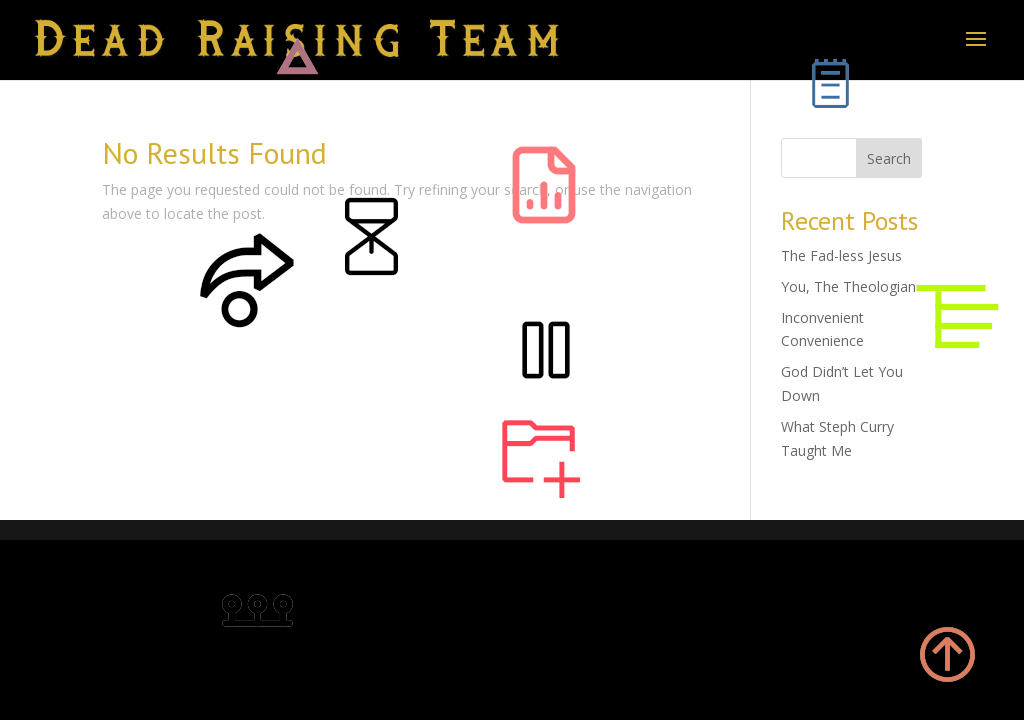 This screenshot has height=720, width=1024. What do you see at coordinates (830, 83) in the screenshot?
I see `view output console or log` at bounding box center [830, 83].